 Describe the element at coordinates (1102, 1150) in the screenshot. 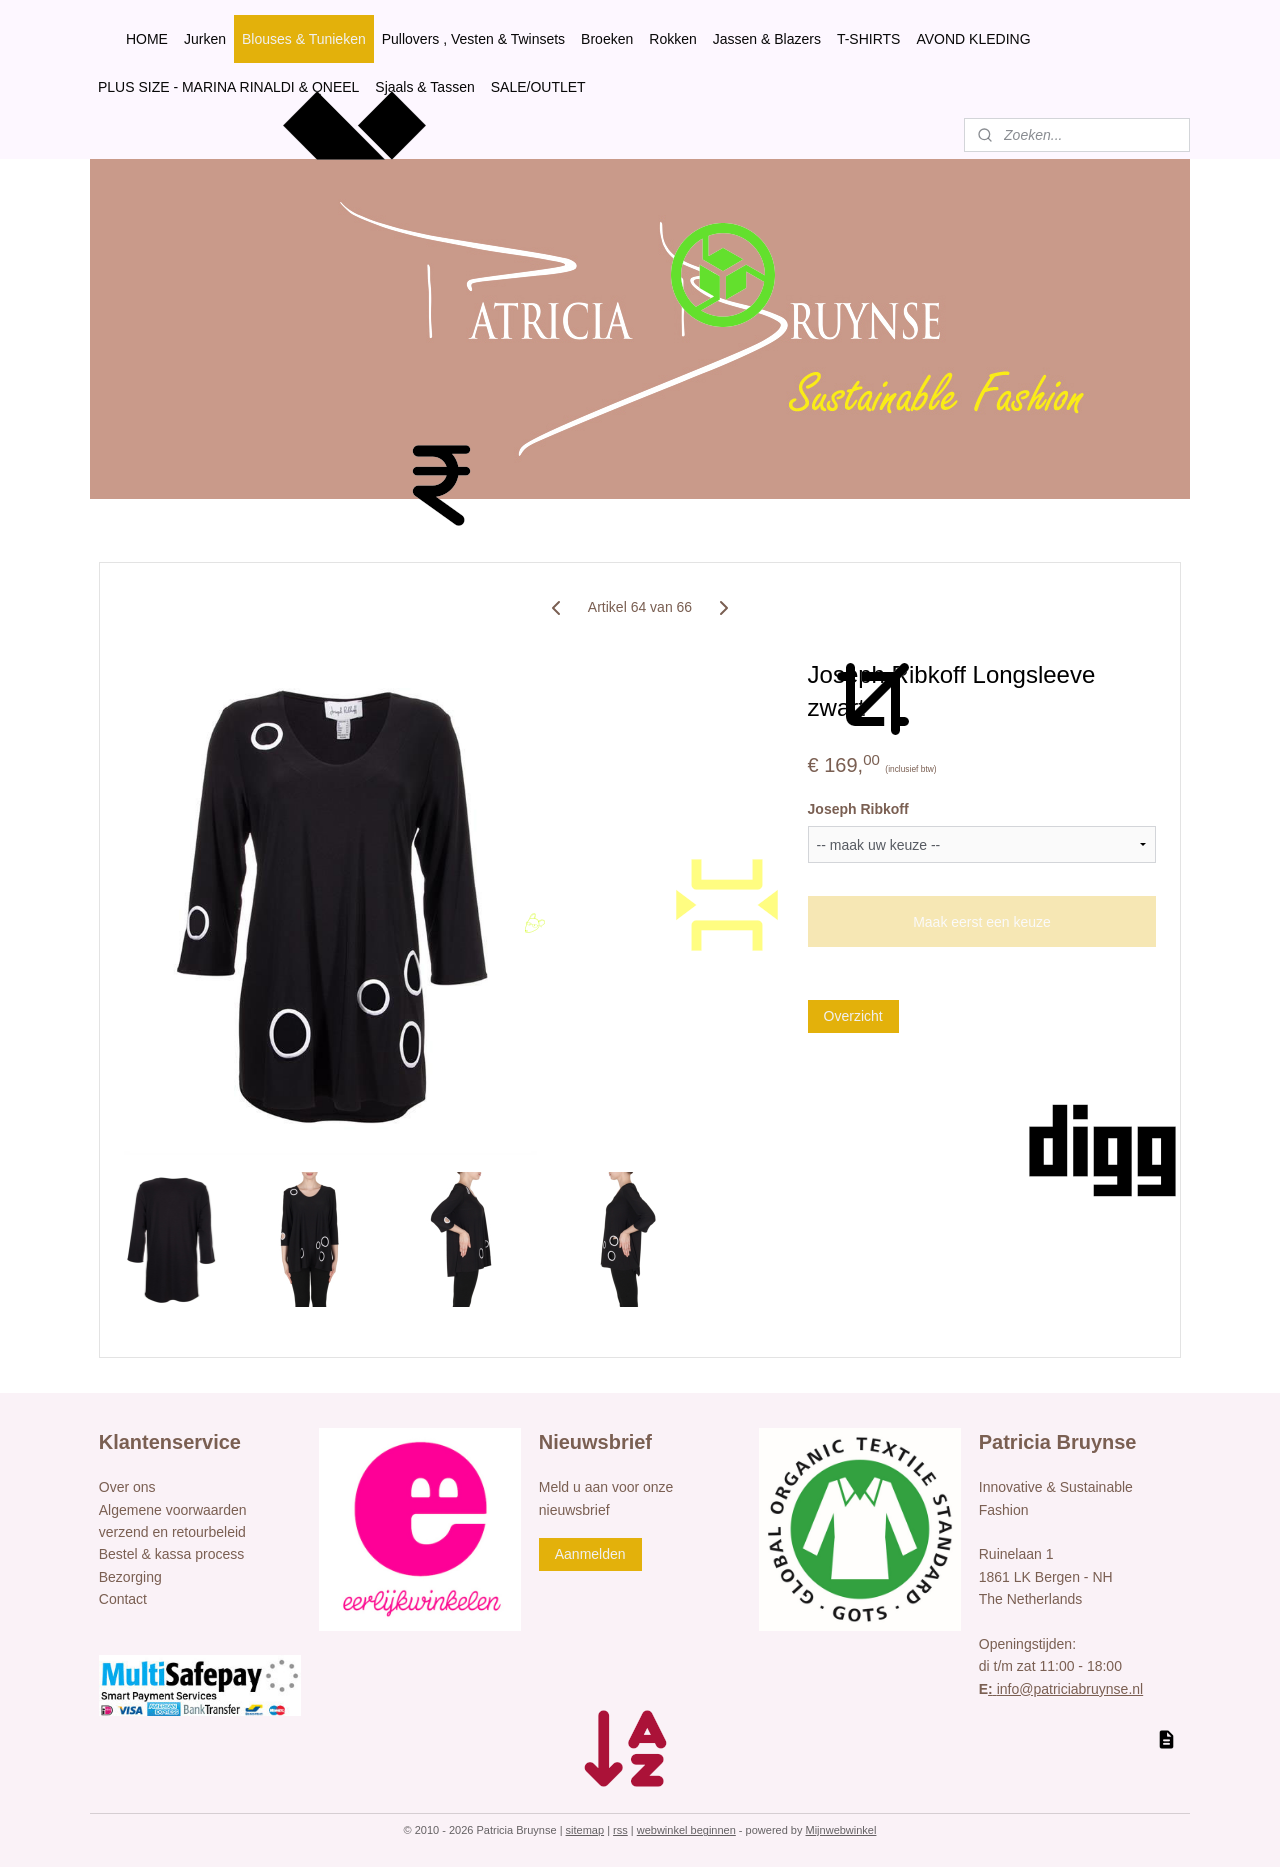

I see `visit digg social news website` at that location.